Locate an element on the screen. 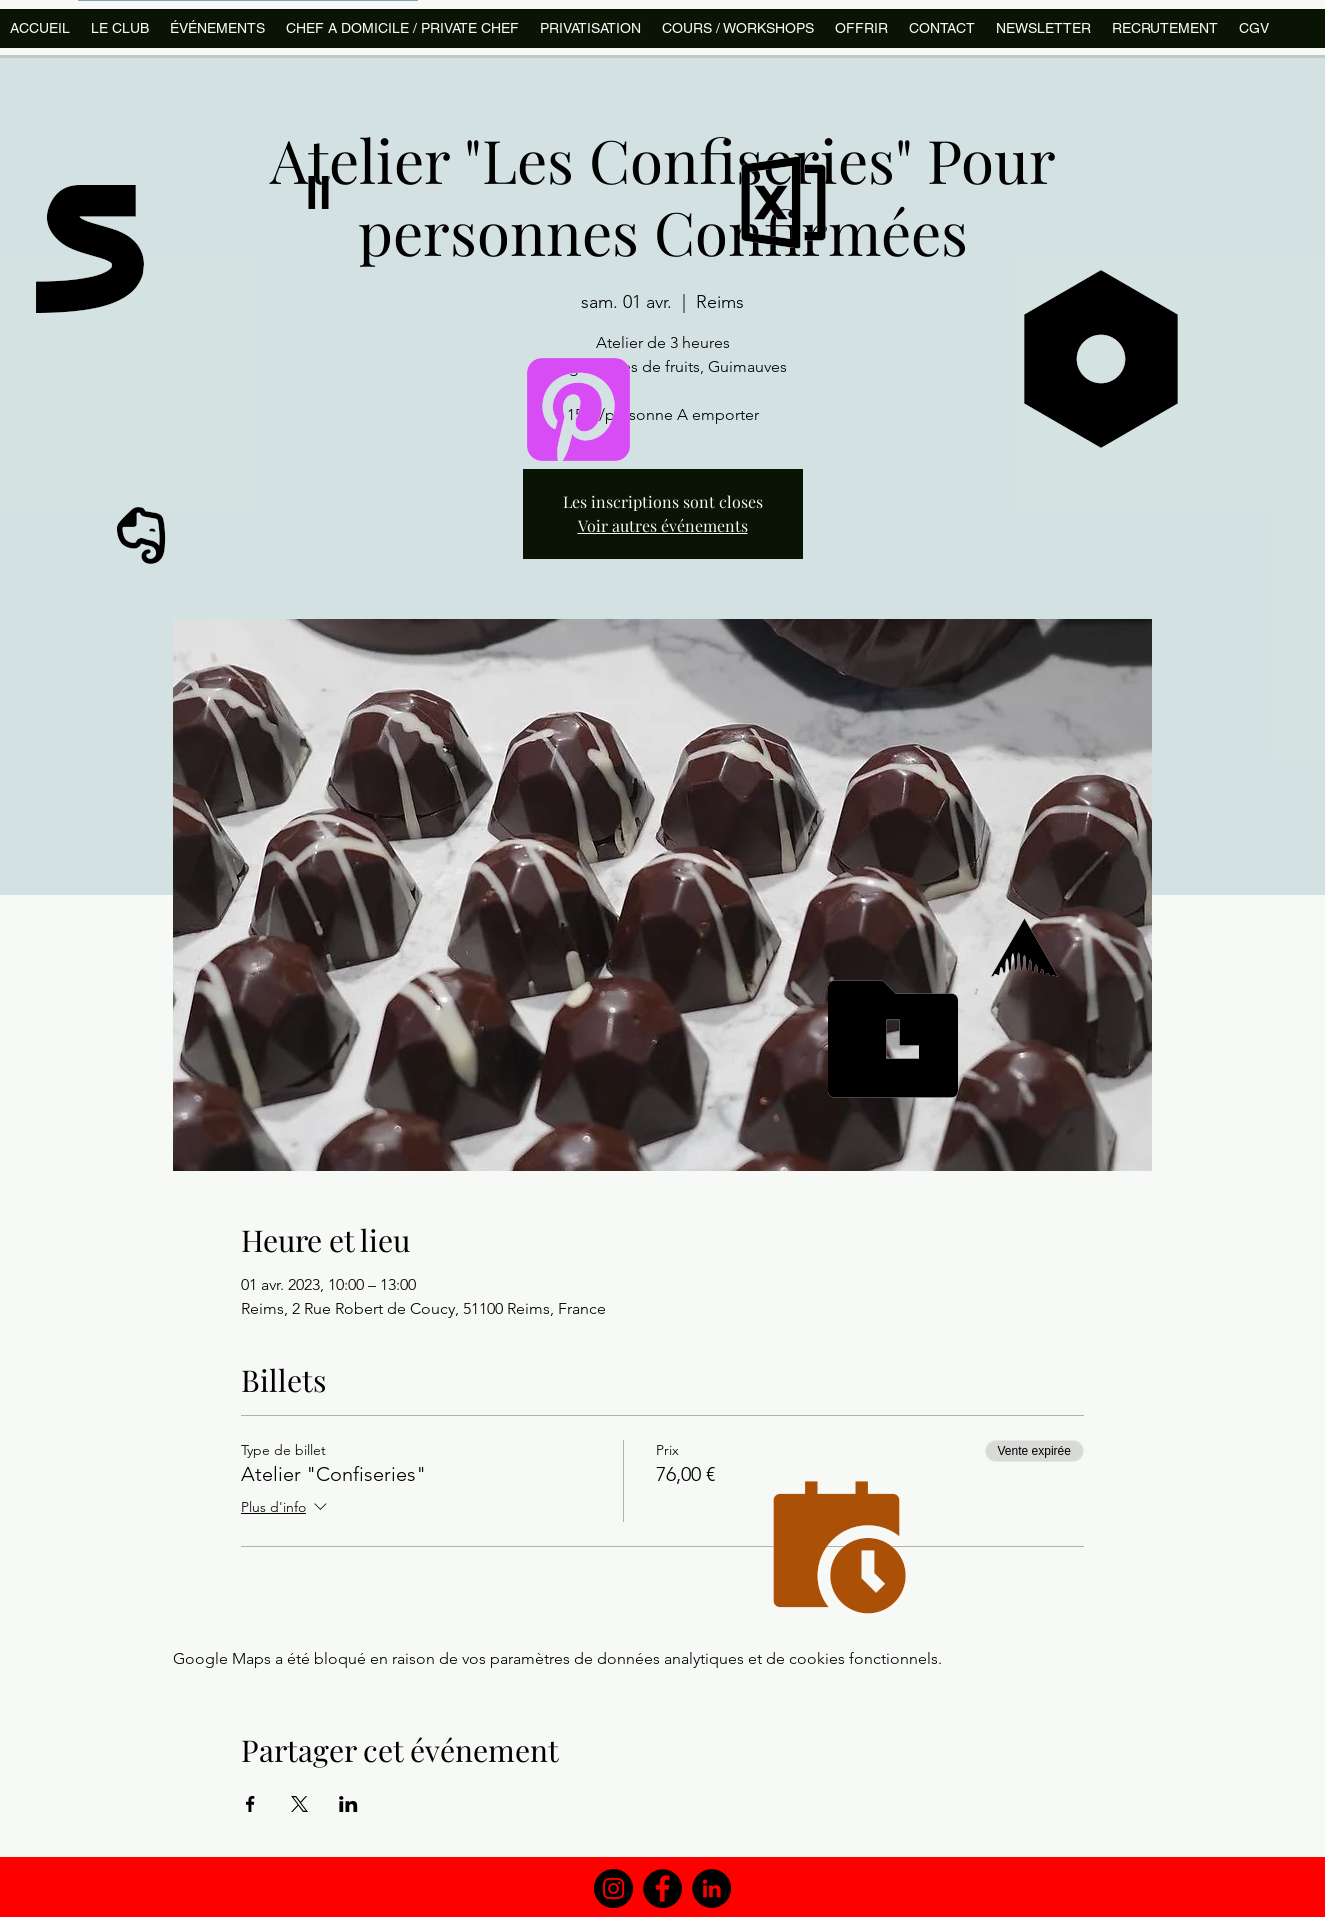 This screenshot has height=1917, width=1325. open Pinterest app is located at coordinates (578, 409).